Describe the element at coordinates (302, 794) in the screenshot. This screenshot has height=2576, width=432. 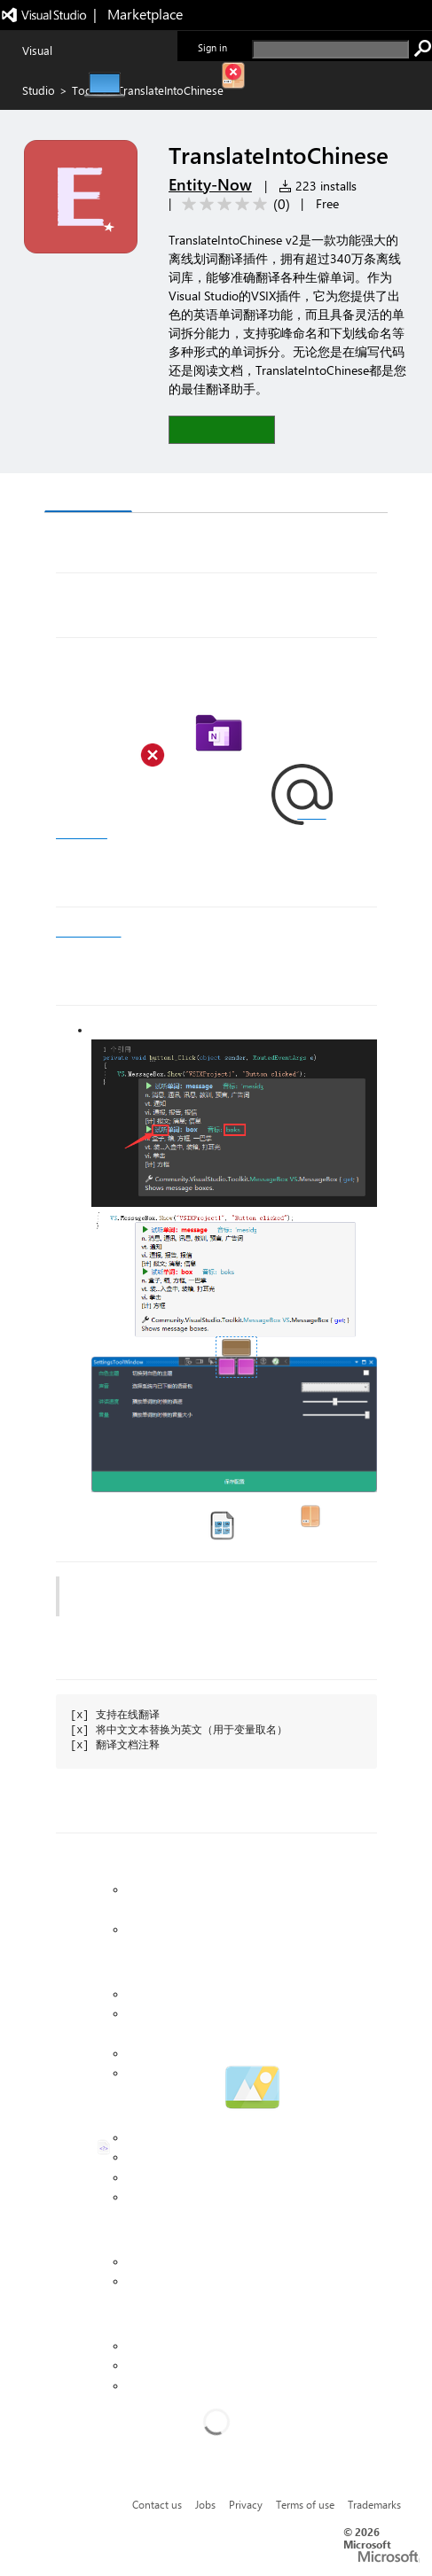
I see `manage linked online accounts` at that location.